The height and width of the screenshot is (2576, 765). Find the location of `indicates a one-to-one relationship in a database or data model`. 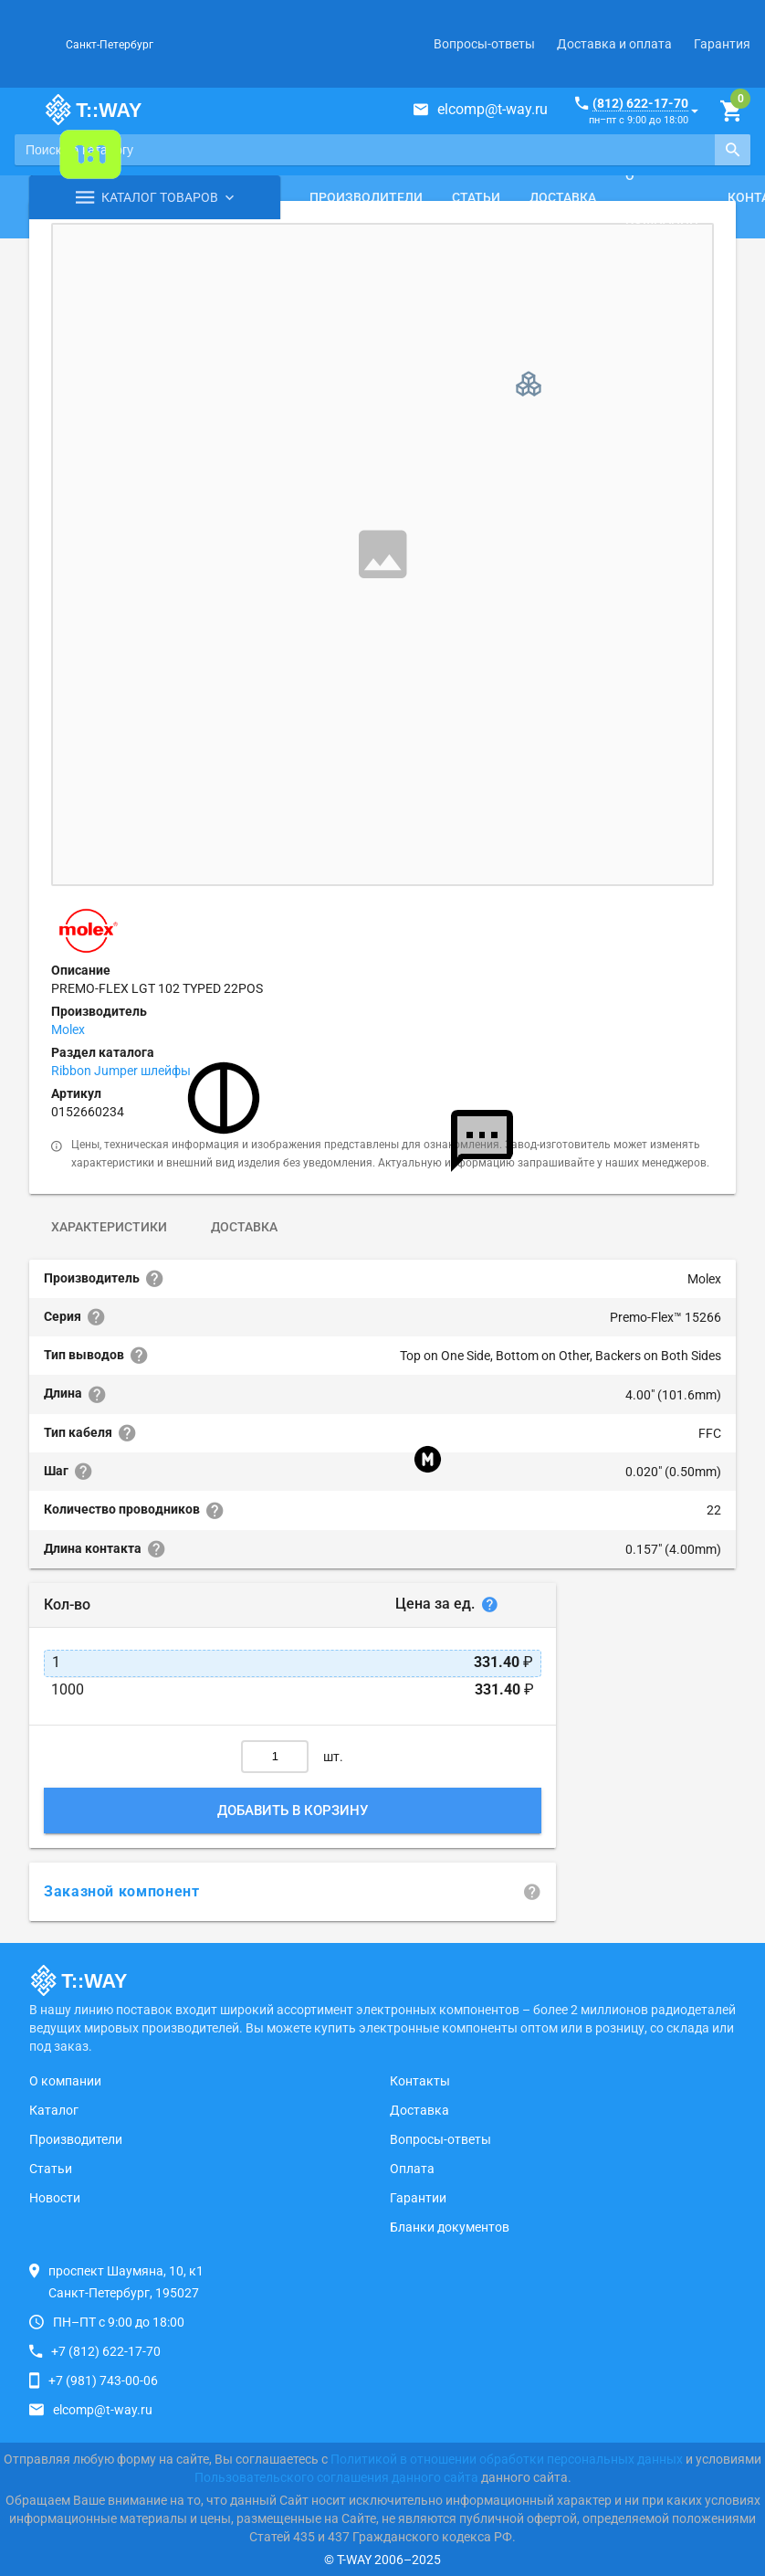

indicates a one-to-one relationship in a database or data model is located at coordinates (90, 154).